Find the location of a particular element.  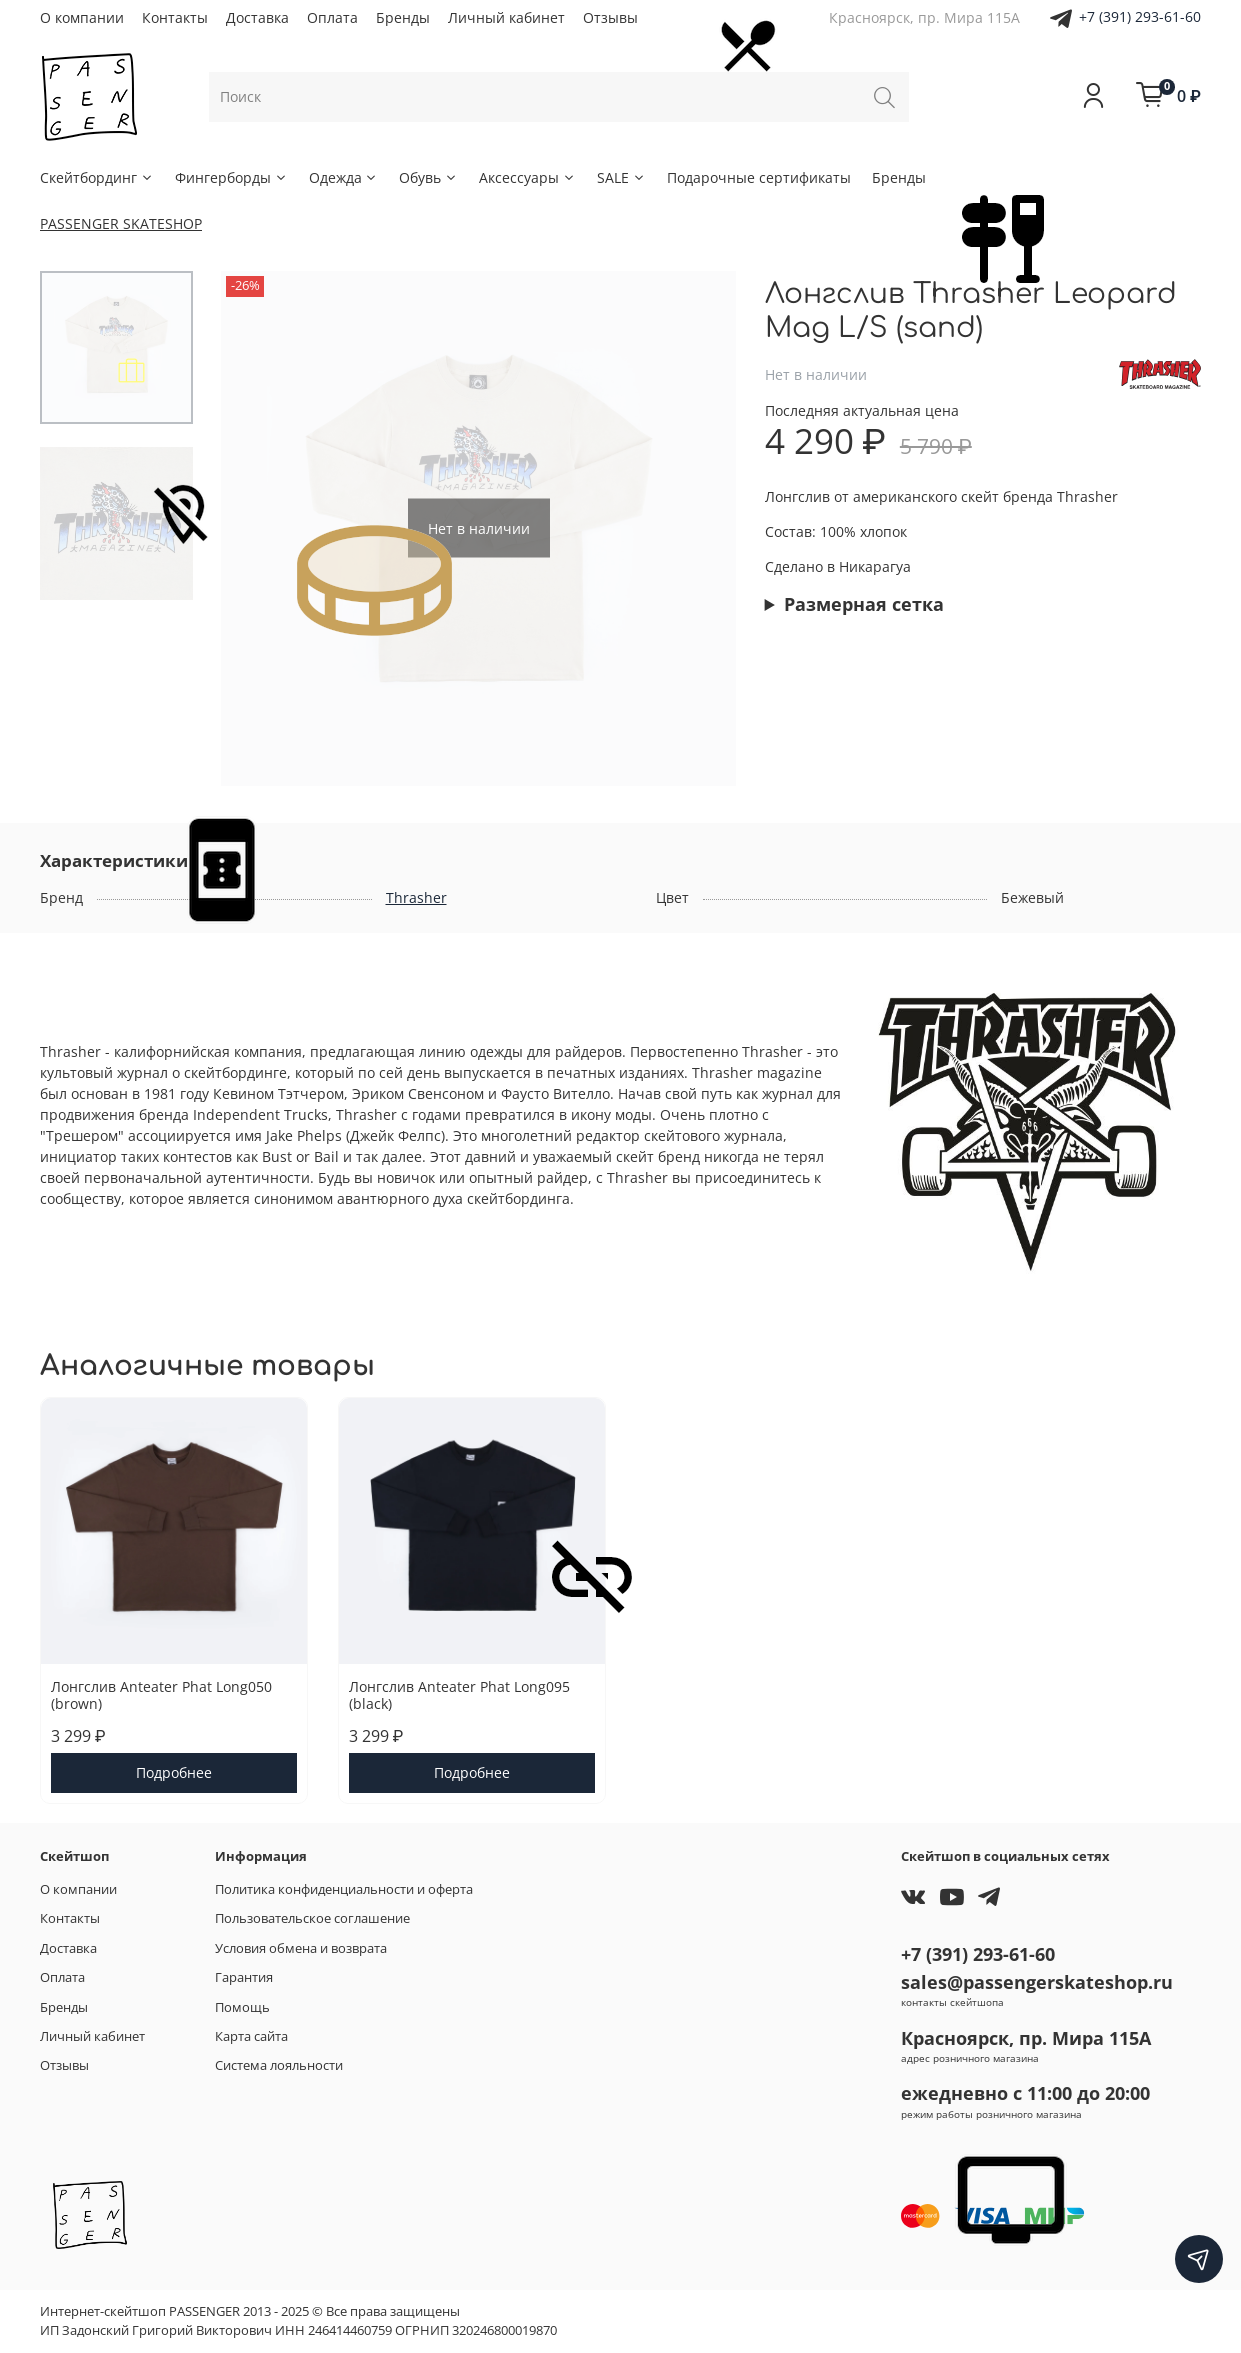

access personal video or screen sharing is located at coordinates (1011, 2200).